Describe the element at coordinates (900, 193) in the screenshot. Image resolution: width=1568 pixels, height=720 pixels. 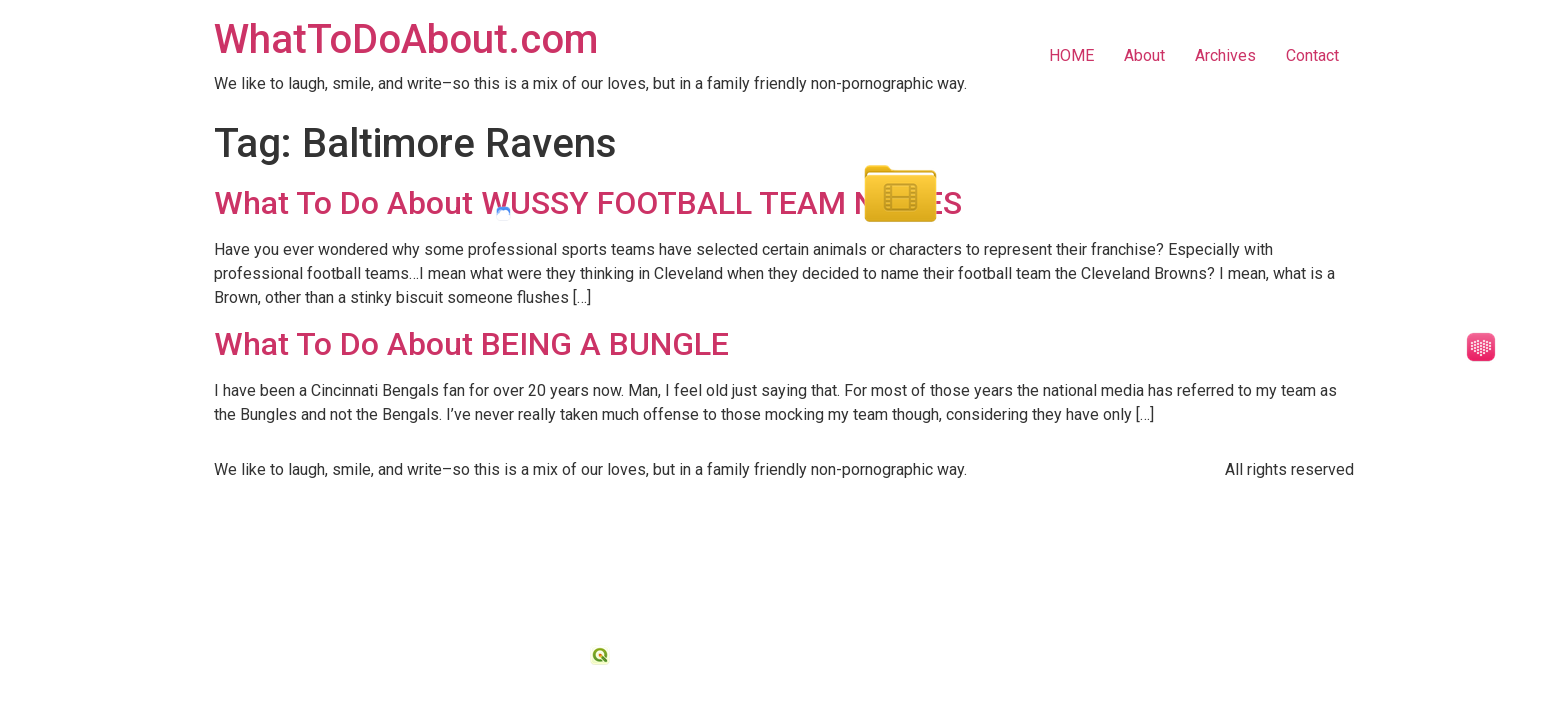
I see `open your videos folder` at that location.